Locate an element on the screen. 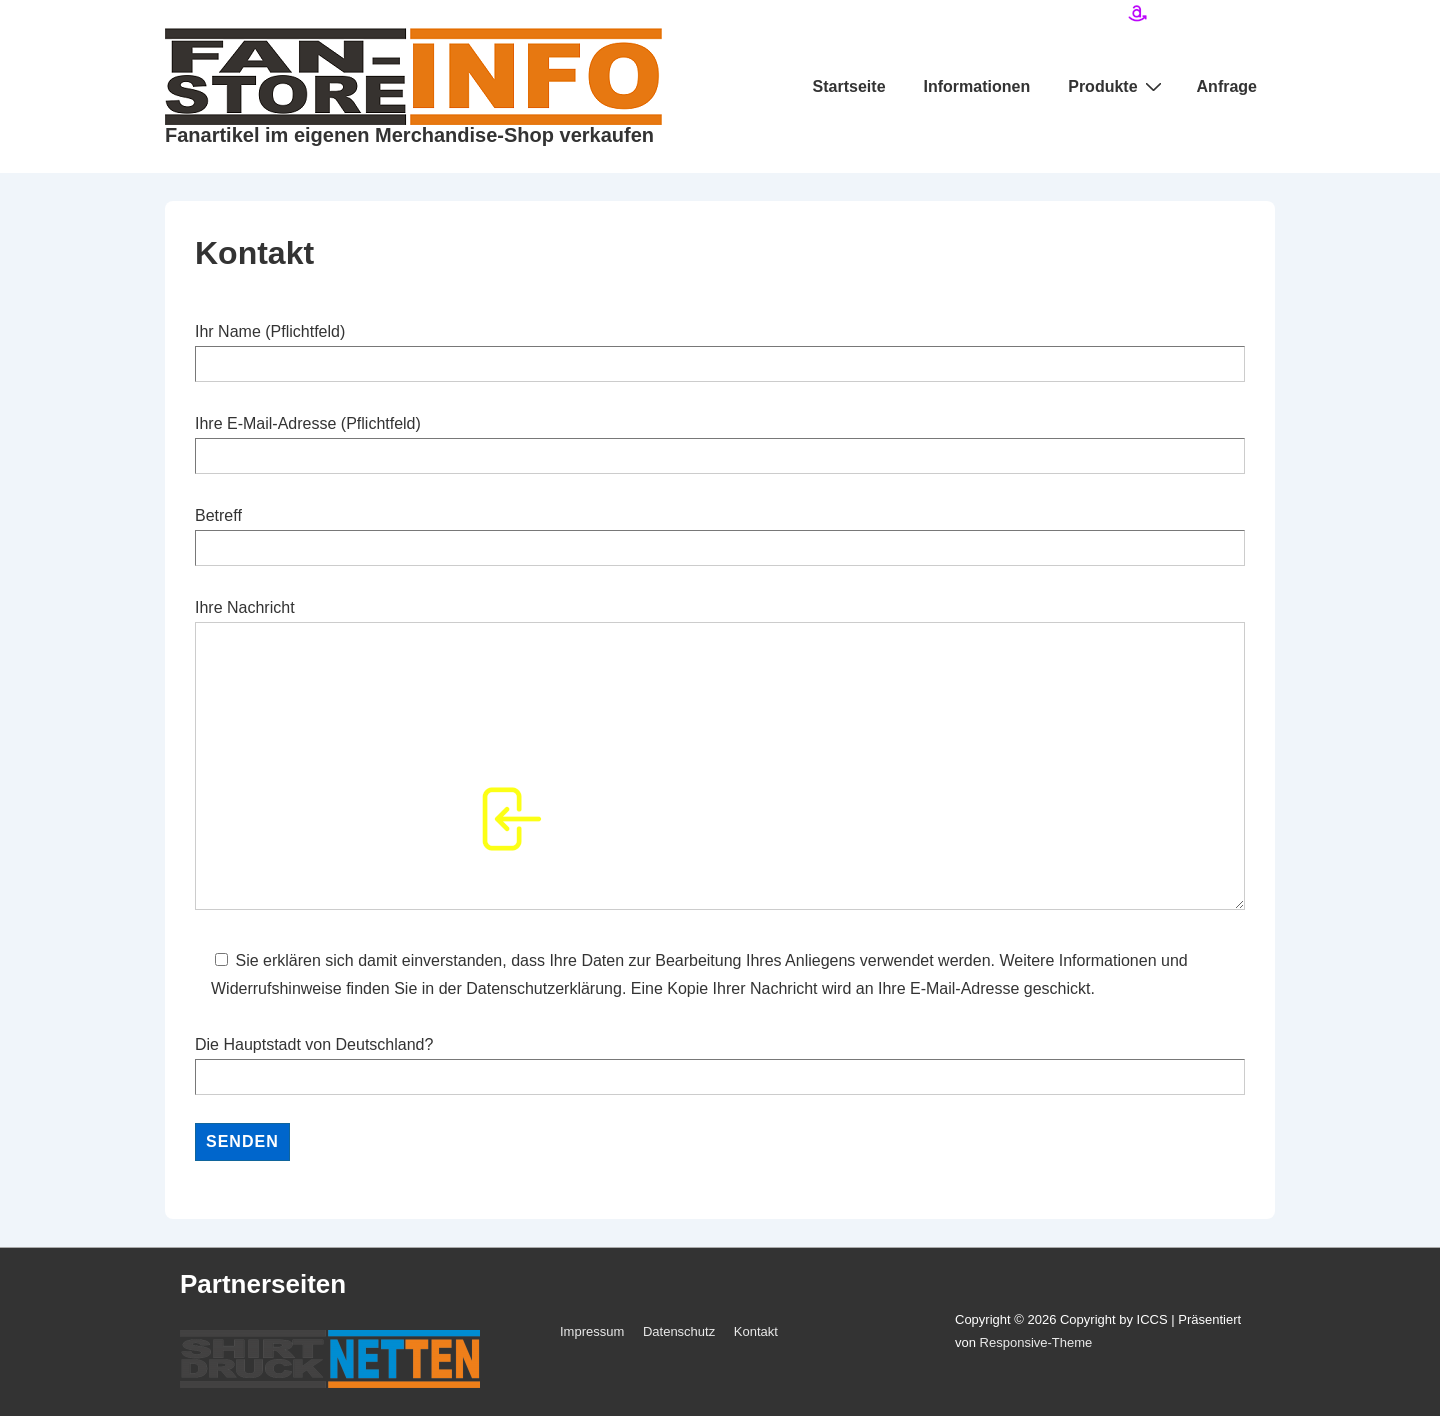  open the Amazon app or website is located at coordinates (1137, 13).